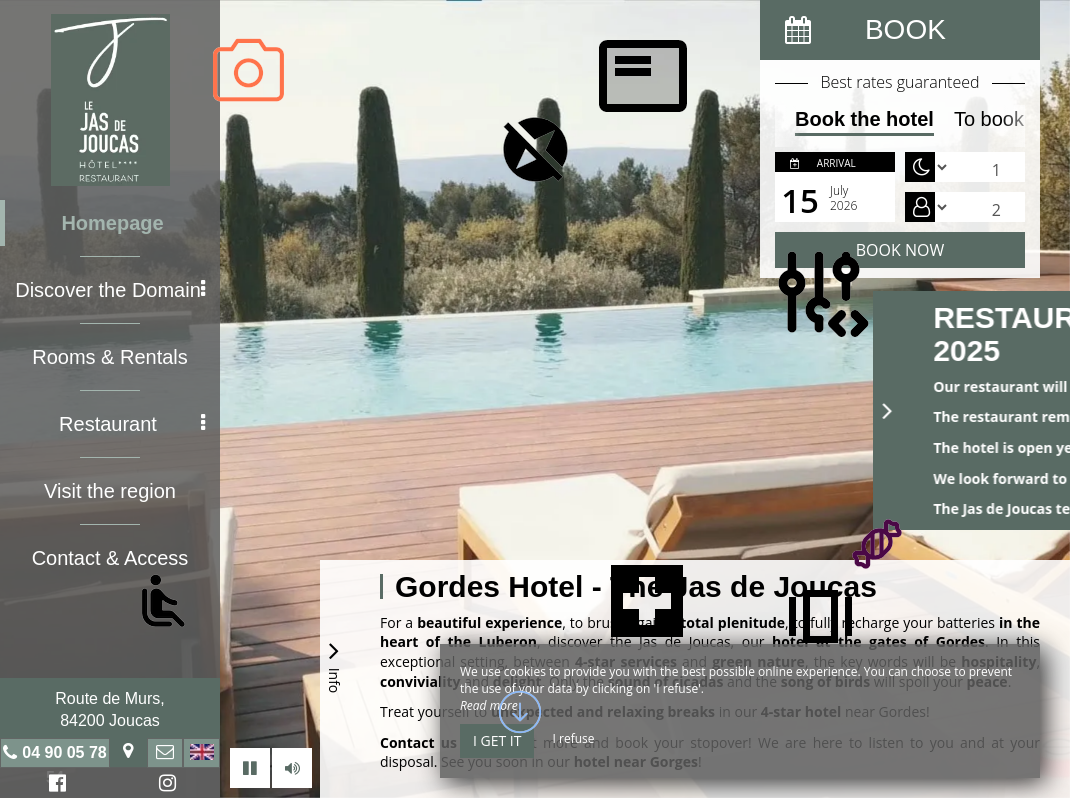 The height and width of the screenshot is (798, 1070). What do you see at coordinates (520, 712) in the screenshot?
I see `download file or content` at bounding box center [520, 712].